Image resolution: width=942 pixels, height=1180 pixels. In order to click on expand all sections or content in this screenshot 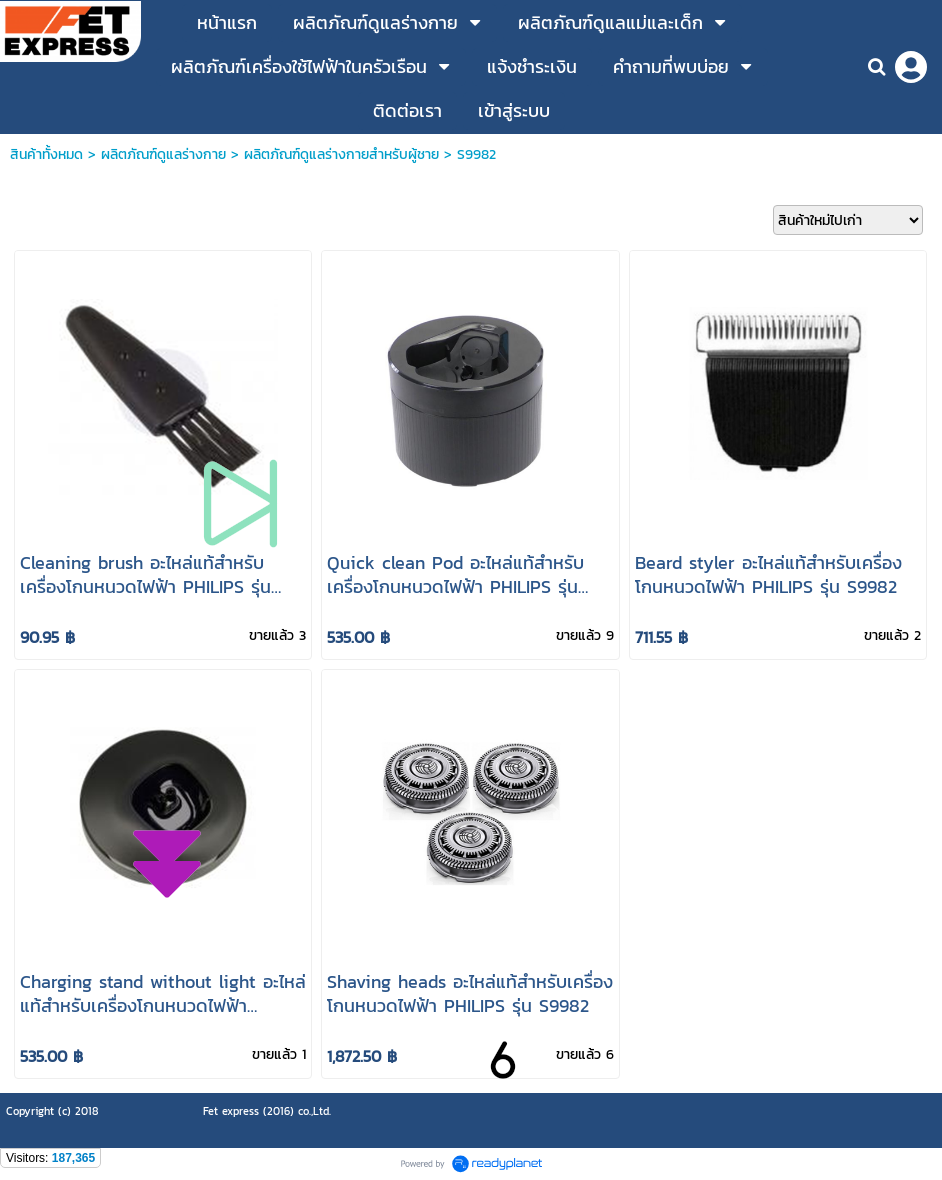, I will do `click(167, 861)`.